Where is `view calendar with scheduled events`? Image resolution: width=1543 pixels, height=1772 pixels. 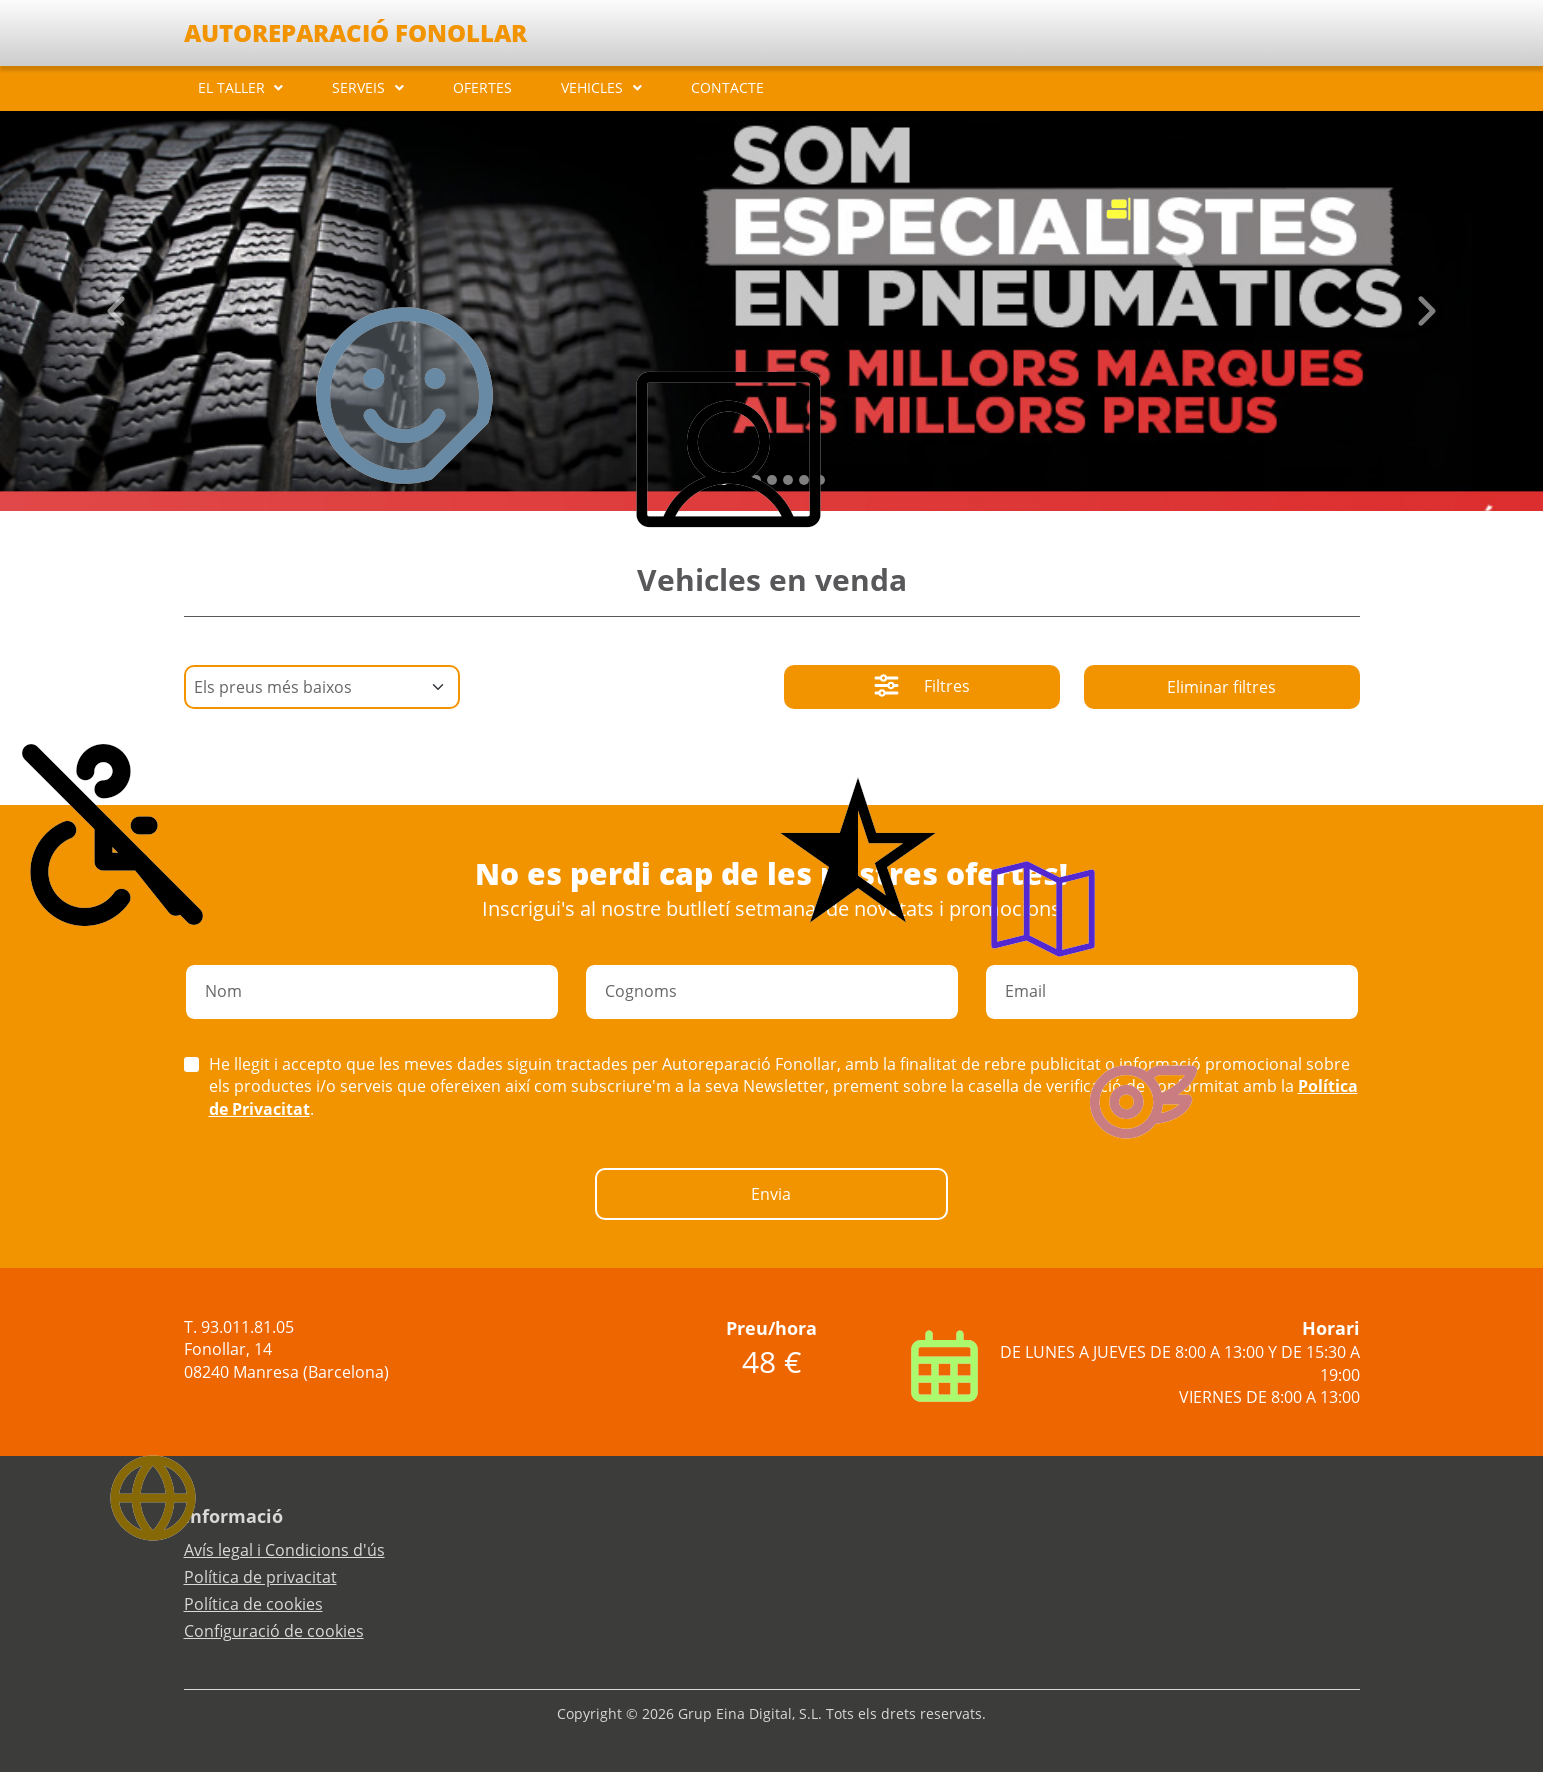 view calendar with scheduled events is located at coordinates (944, 1368).